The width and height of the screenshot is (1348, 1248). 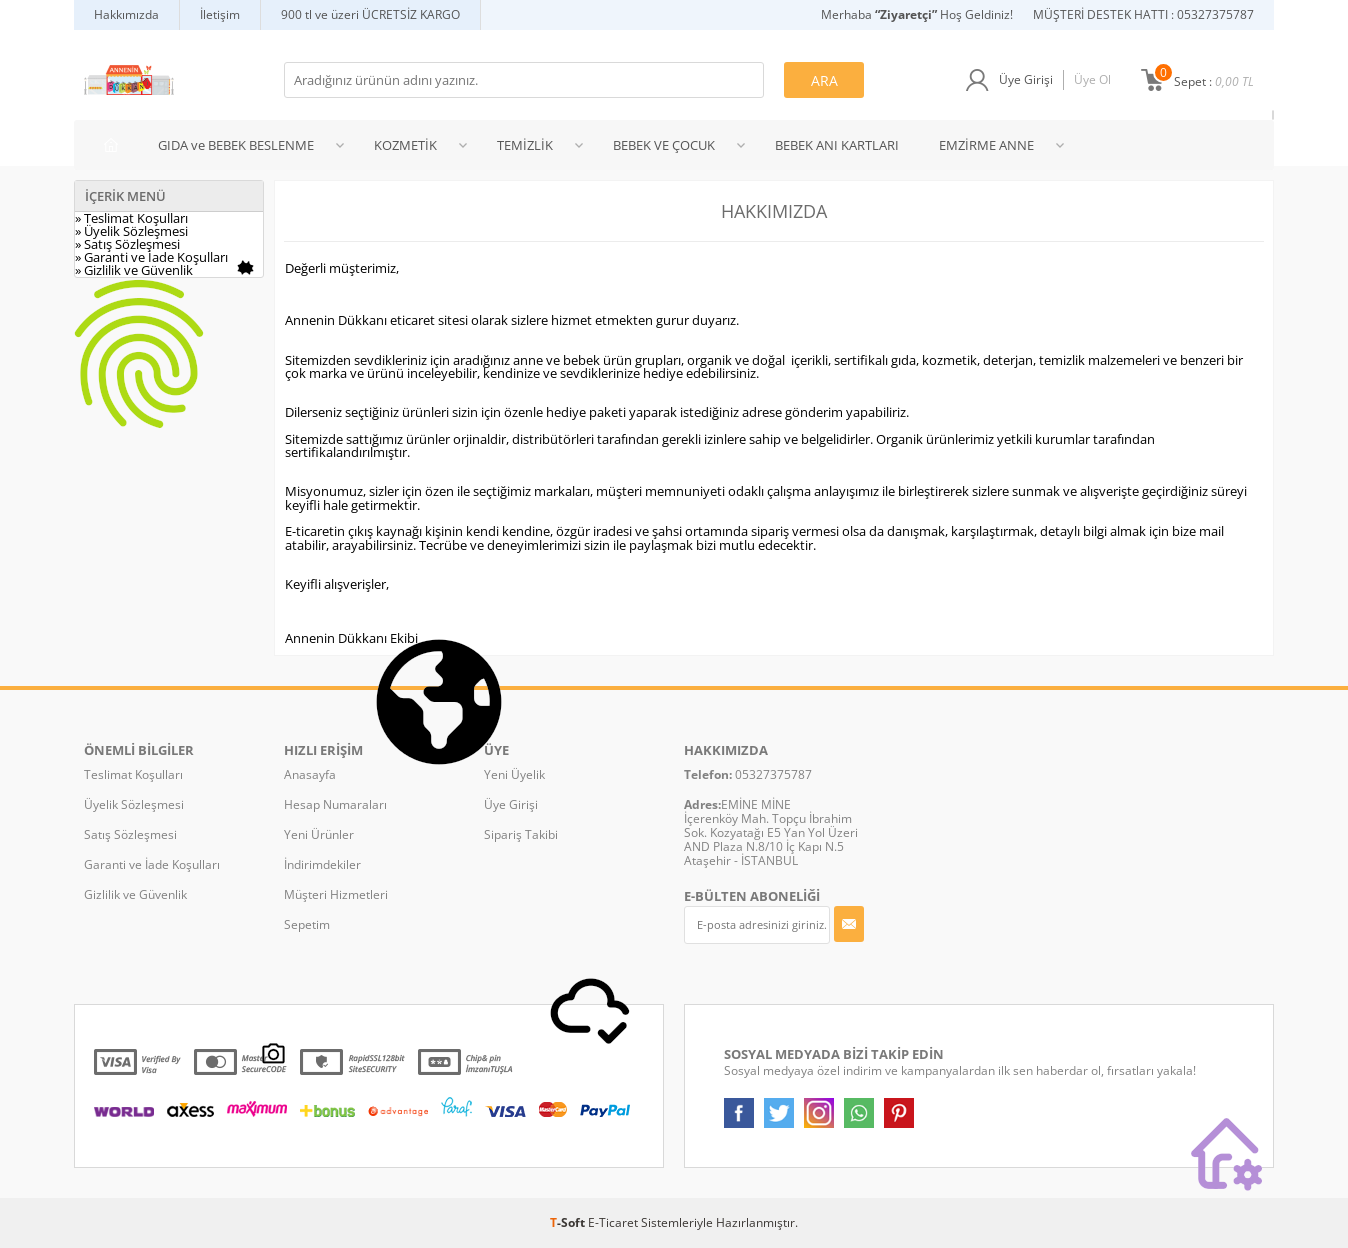 What do you see at coordinates (439, 702) in the screenshot?
I see `switch to global or worldwide view` at bounding box center [439, 702].